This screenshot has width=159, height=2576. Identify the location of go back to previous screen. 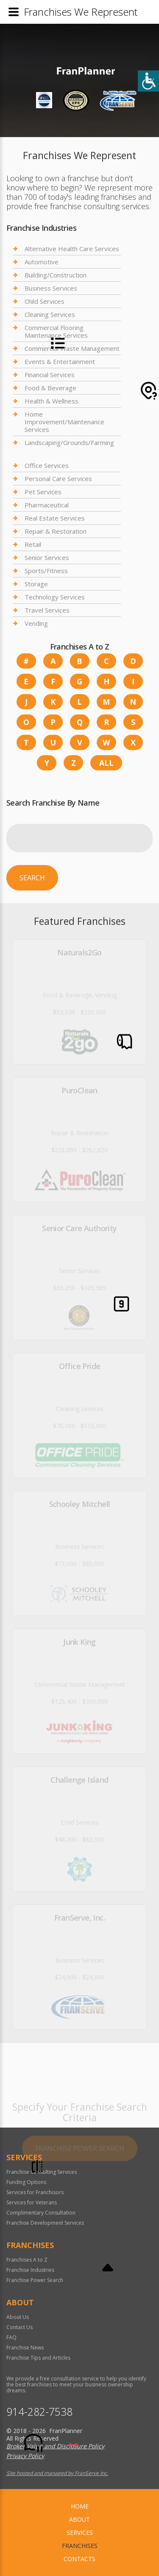
(73, 2445).